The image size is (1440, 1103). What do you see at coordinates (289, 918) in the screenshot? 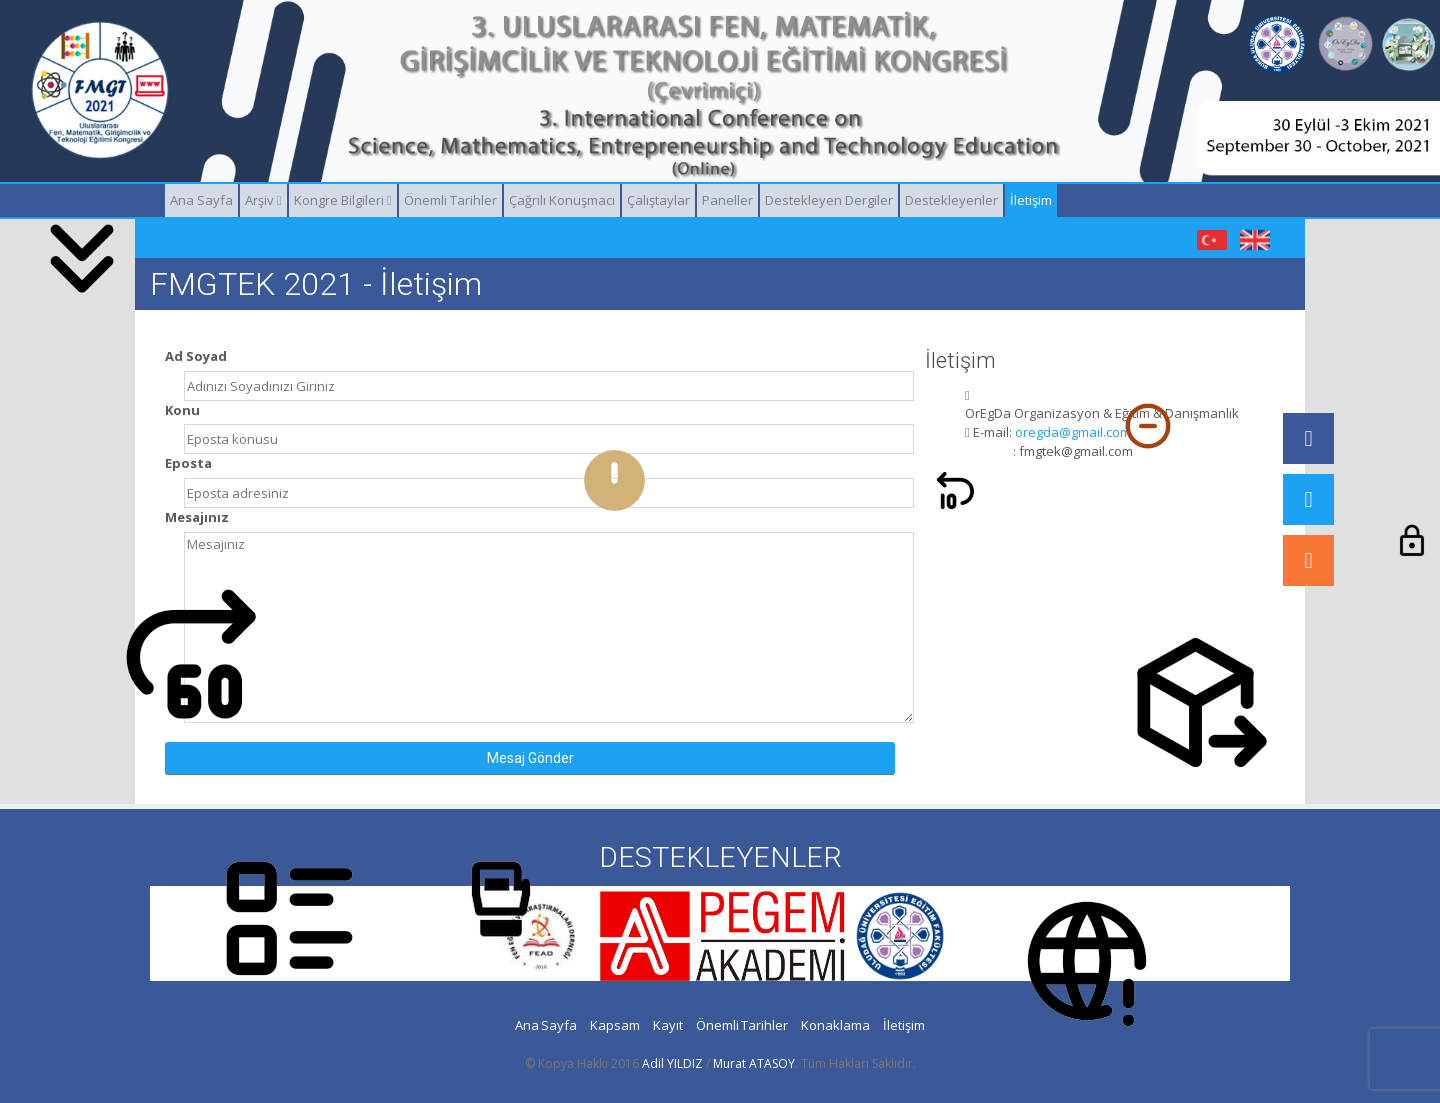
I see `view detailed list items` at bounding box center [289, 918].